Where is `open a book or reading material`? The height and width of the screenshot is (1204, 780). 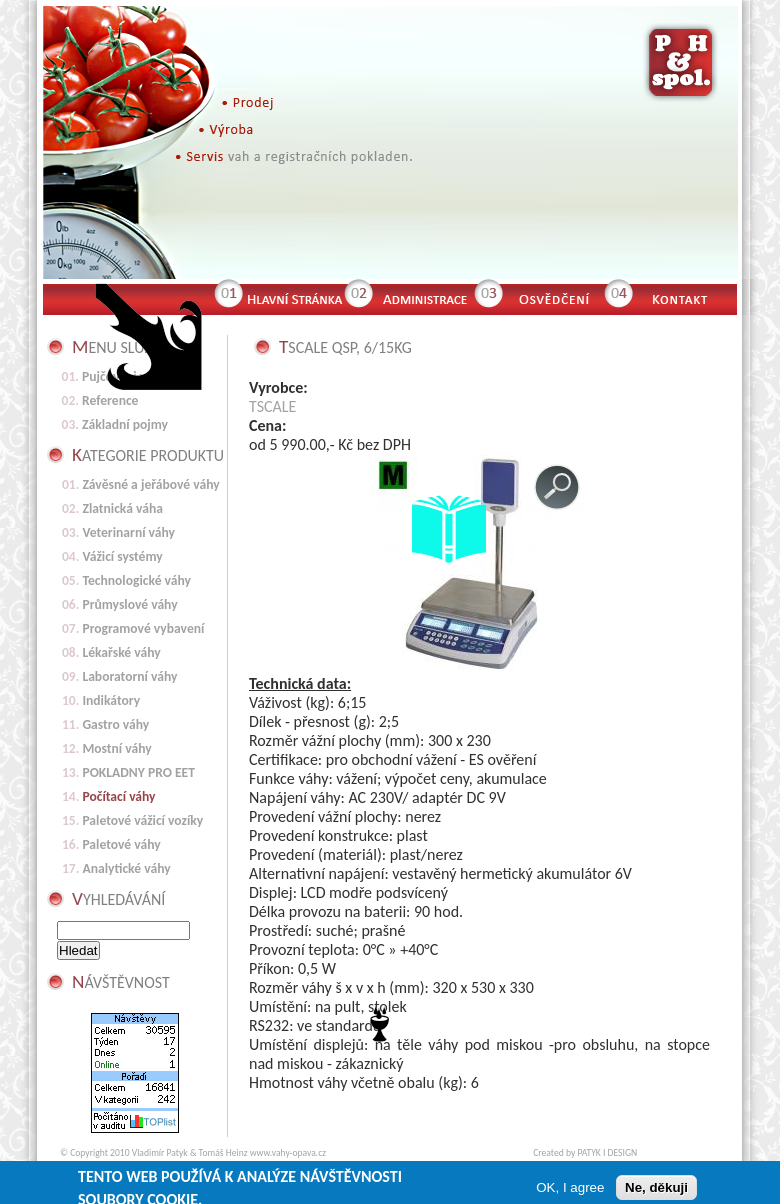
open a book or reading material is located at coordinates (449, 531).